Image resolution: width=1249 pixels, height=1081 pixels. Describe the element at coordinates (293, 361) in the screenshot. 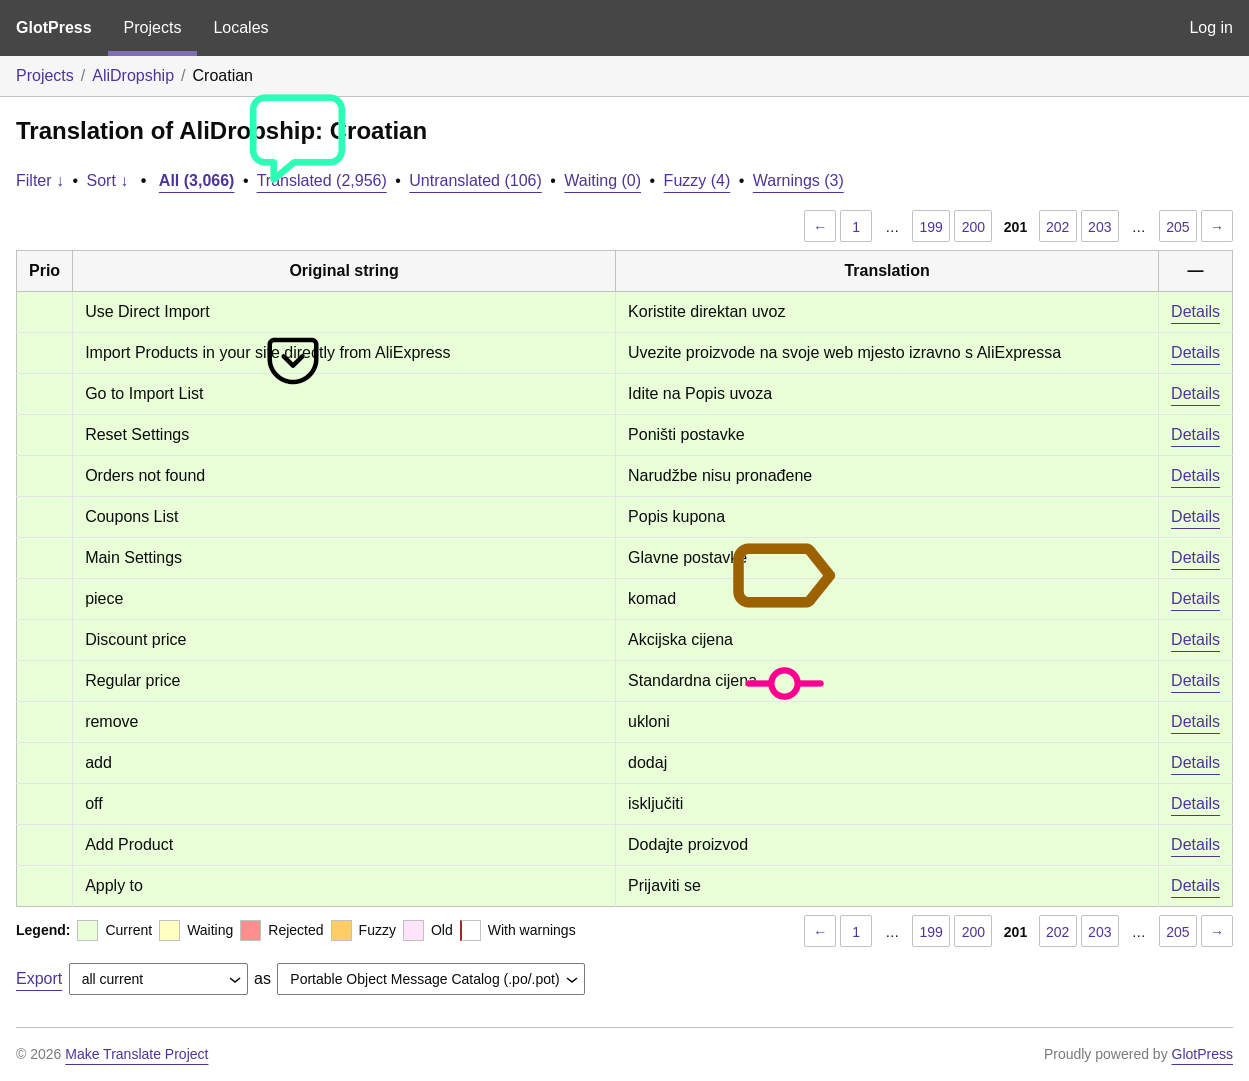

I see `save to pocket app` at that location.